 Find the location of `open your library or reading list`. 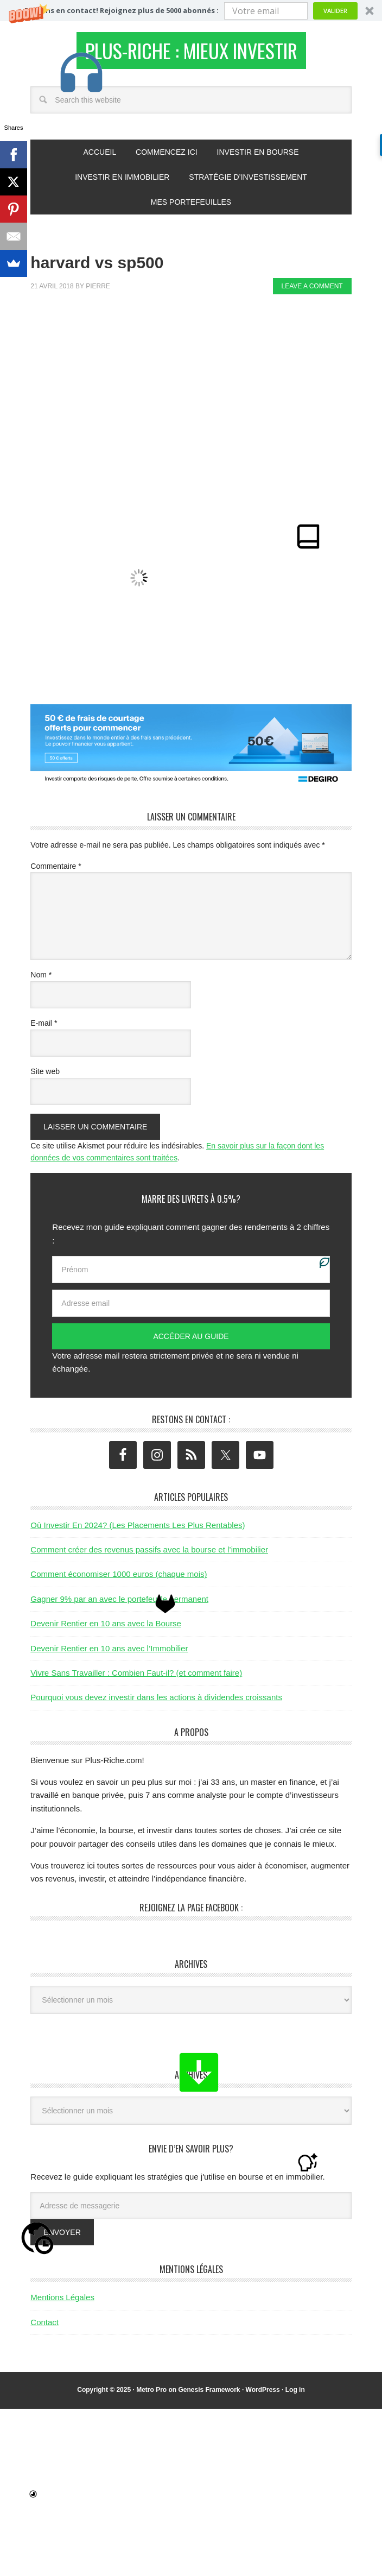

open your library or reading list is located at coordinates (308, 536).